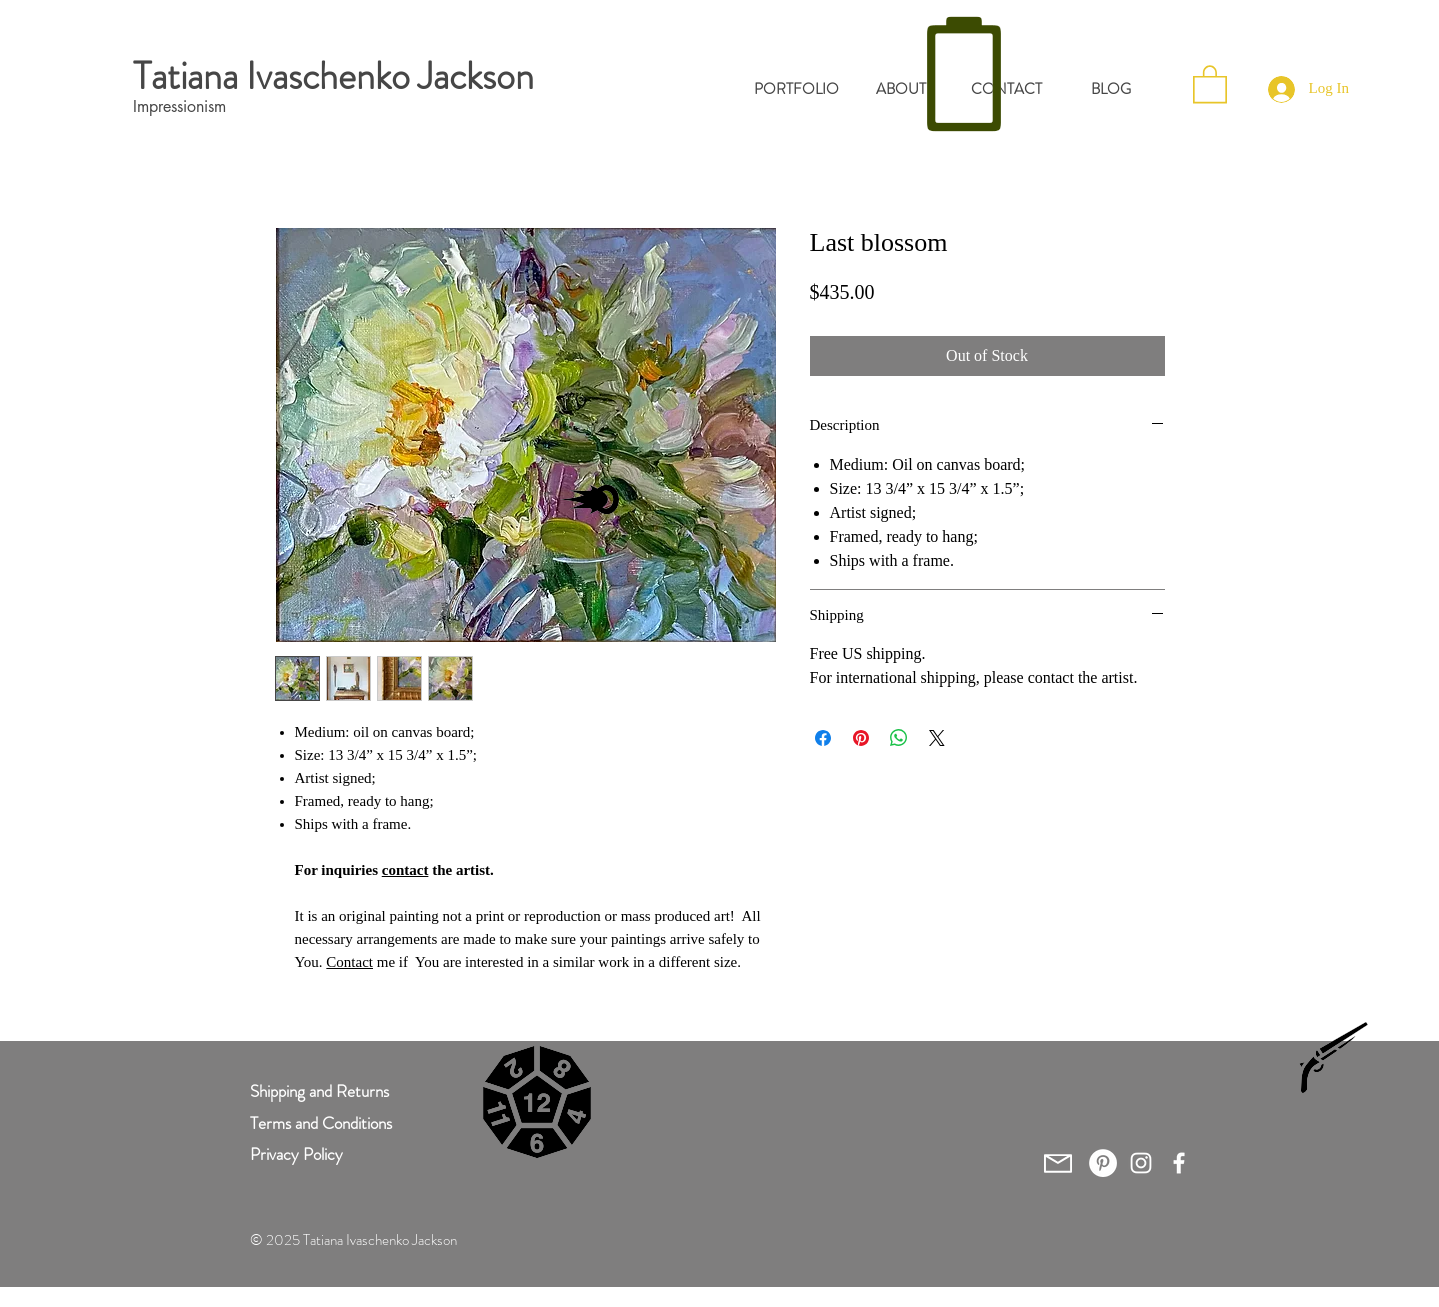  What do you see at coordinates (1333, 1057) in the screenshot?
I see `select sawed-off shotgun weapon` at bounding box center [1333, 1057].